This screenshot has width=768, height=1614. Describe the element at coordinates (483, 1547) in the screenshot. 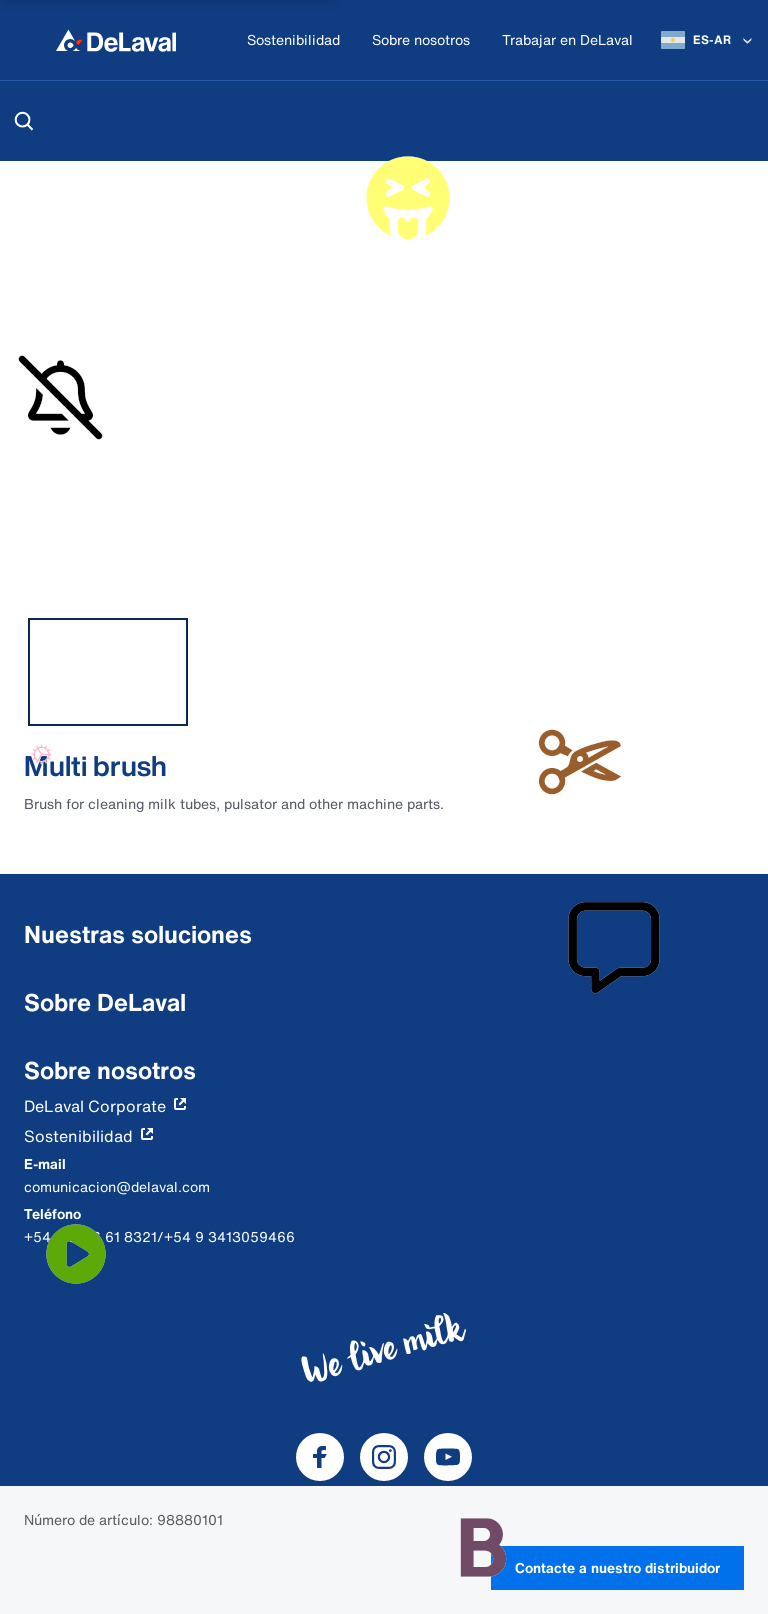

I see `apply bold formatting to selected text` at that location.